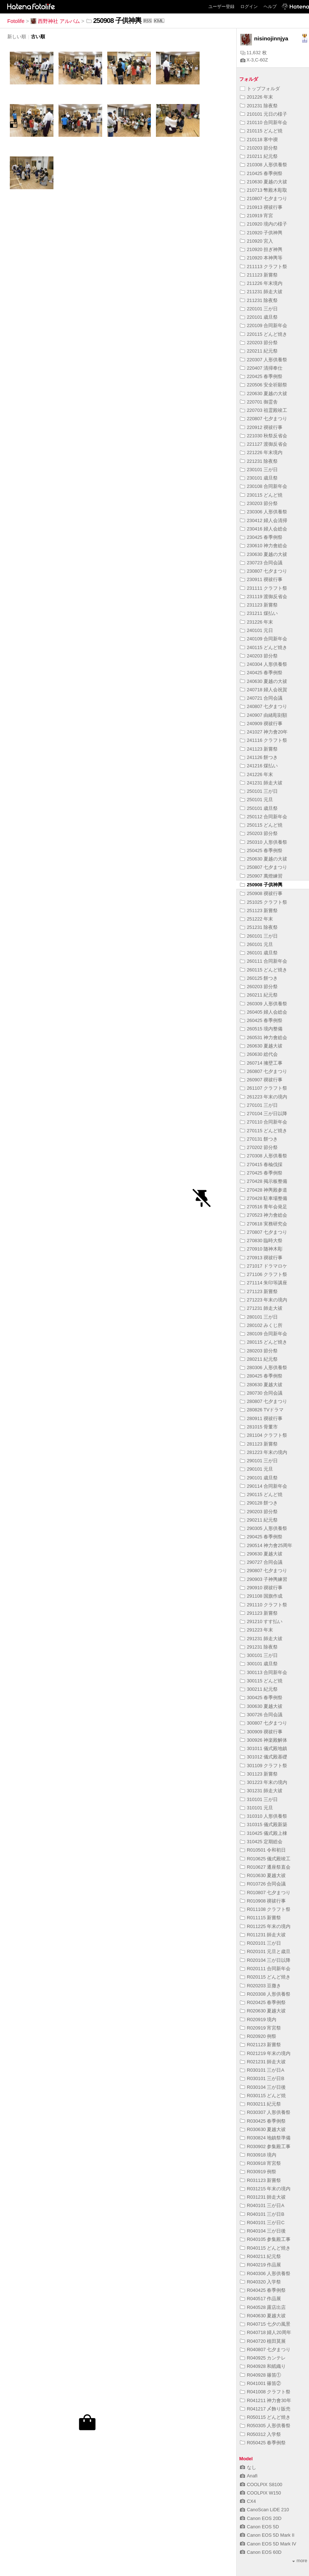 This screenshot has height=2576, width=309. What do you see at coordinates (13, 124) in the screenshot?
I see `switch to layout view` at bounding box center [13, 124].